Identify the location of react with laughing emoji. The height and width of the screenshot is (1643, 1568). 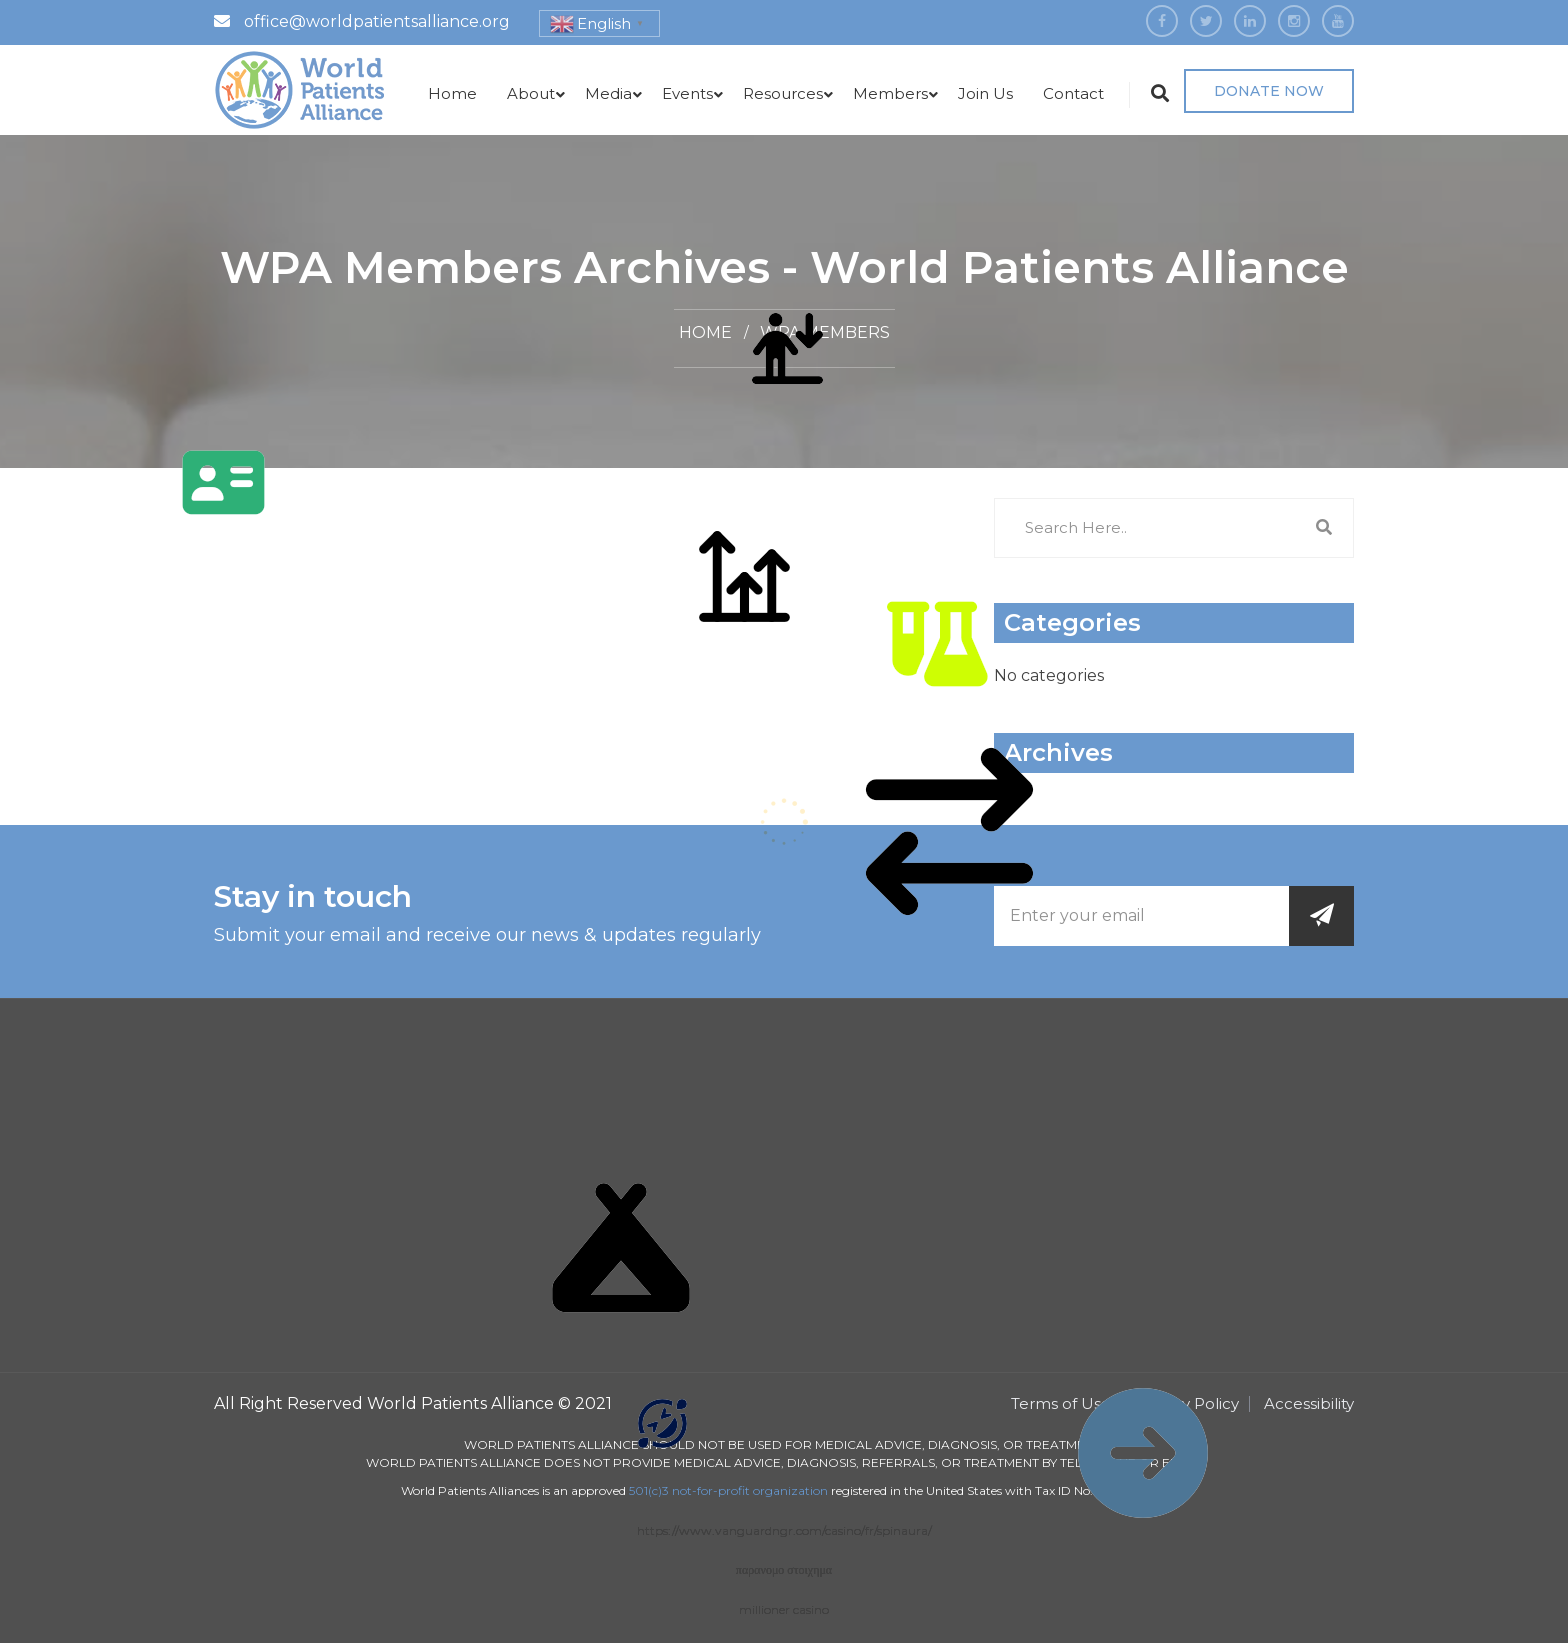
(662, 1423).